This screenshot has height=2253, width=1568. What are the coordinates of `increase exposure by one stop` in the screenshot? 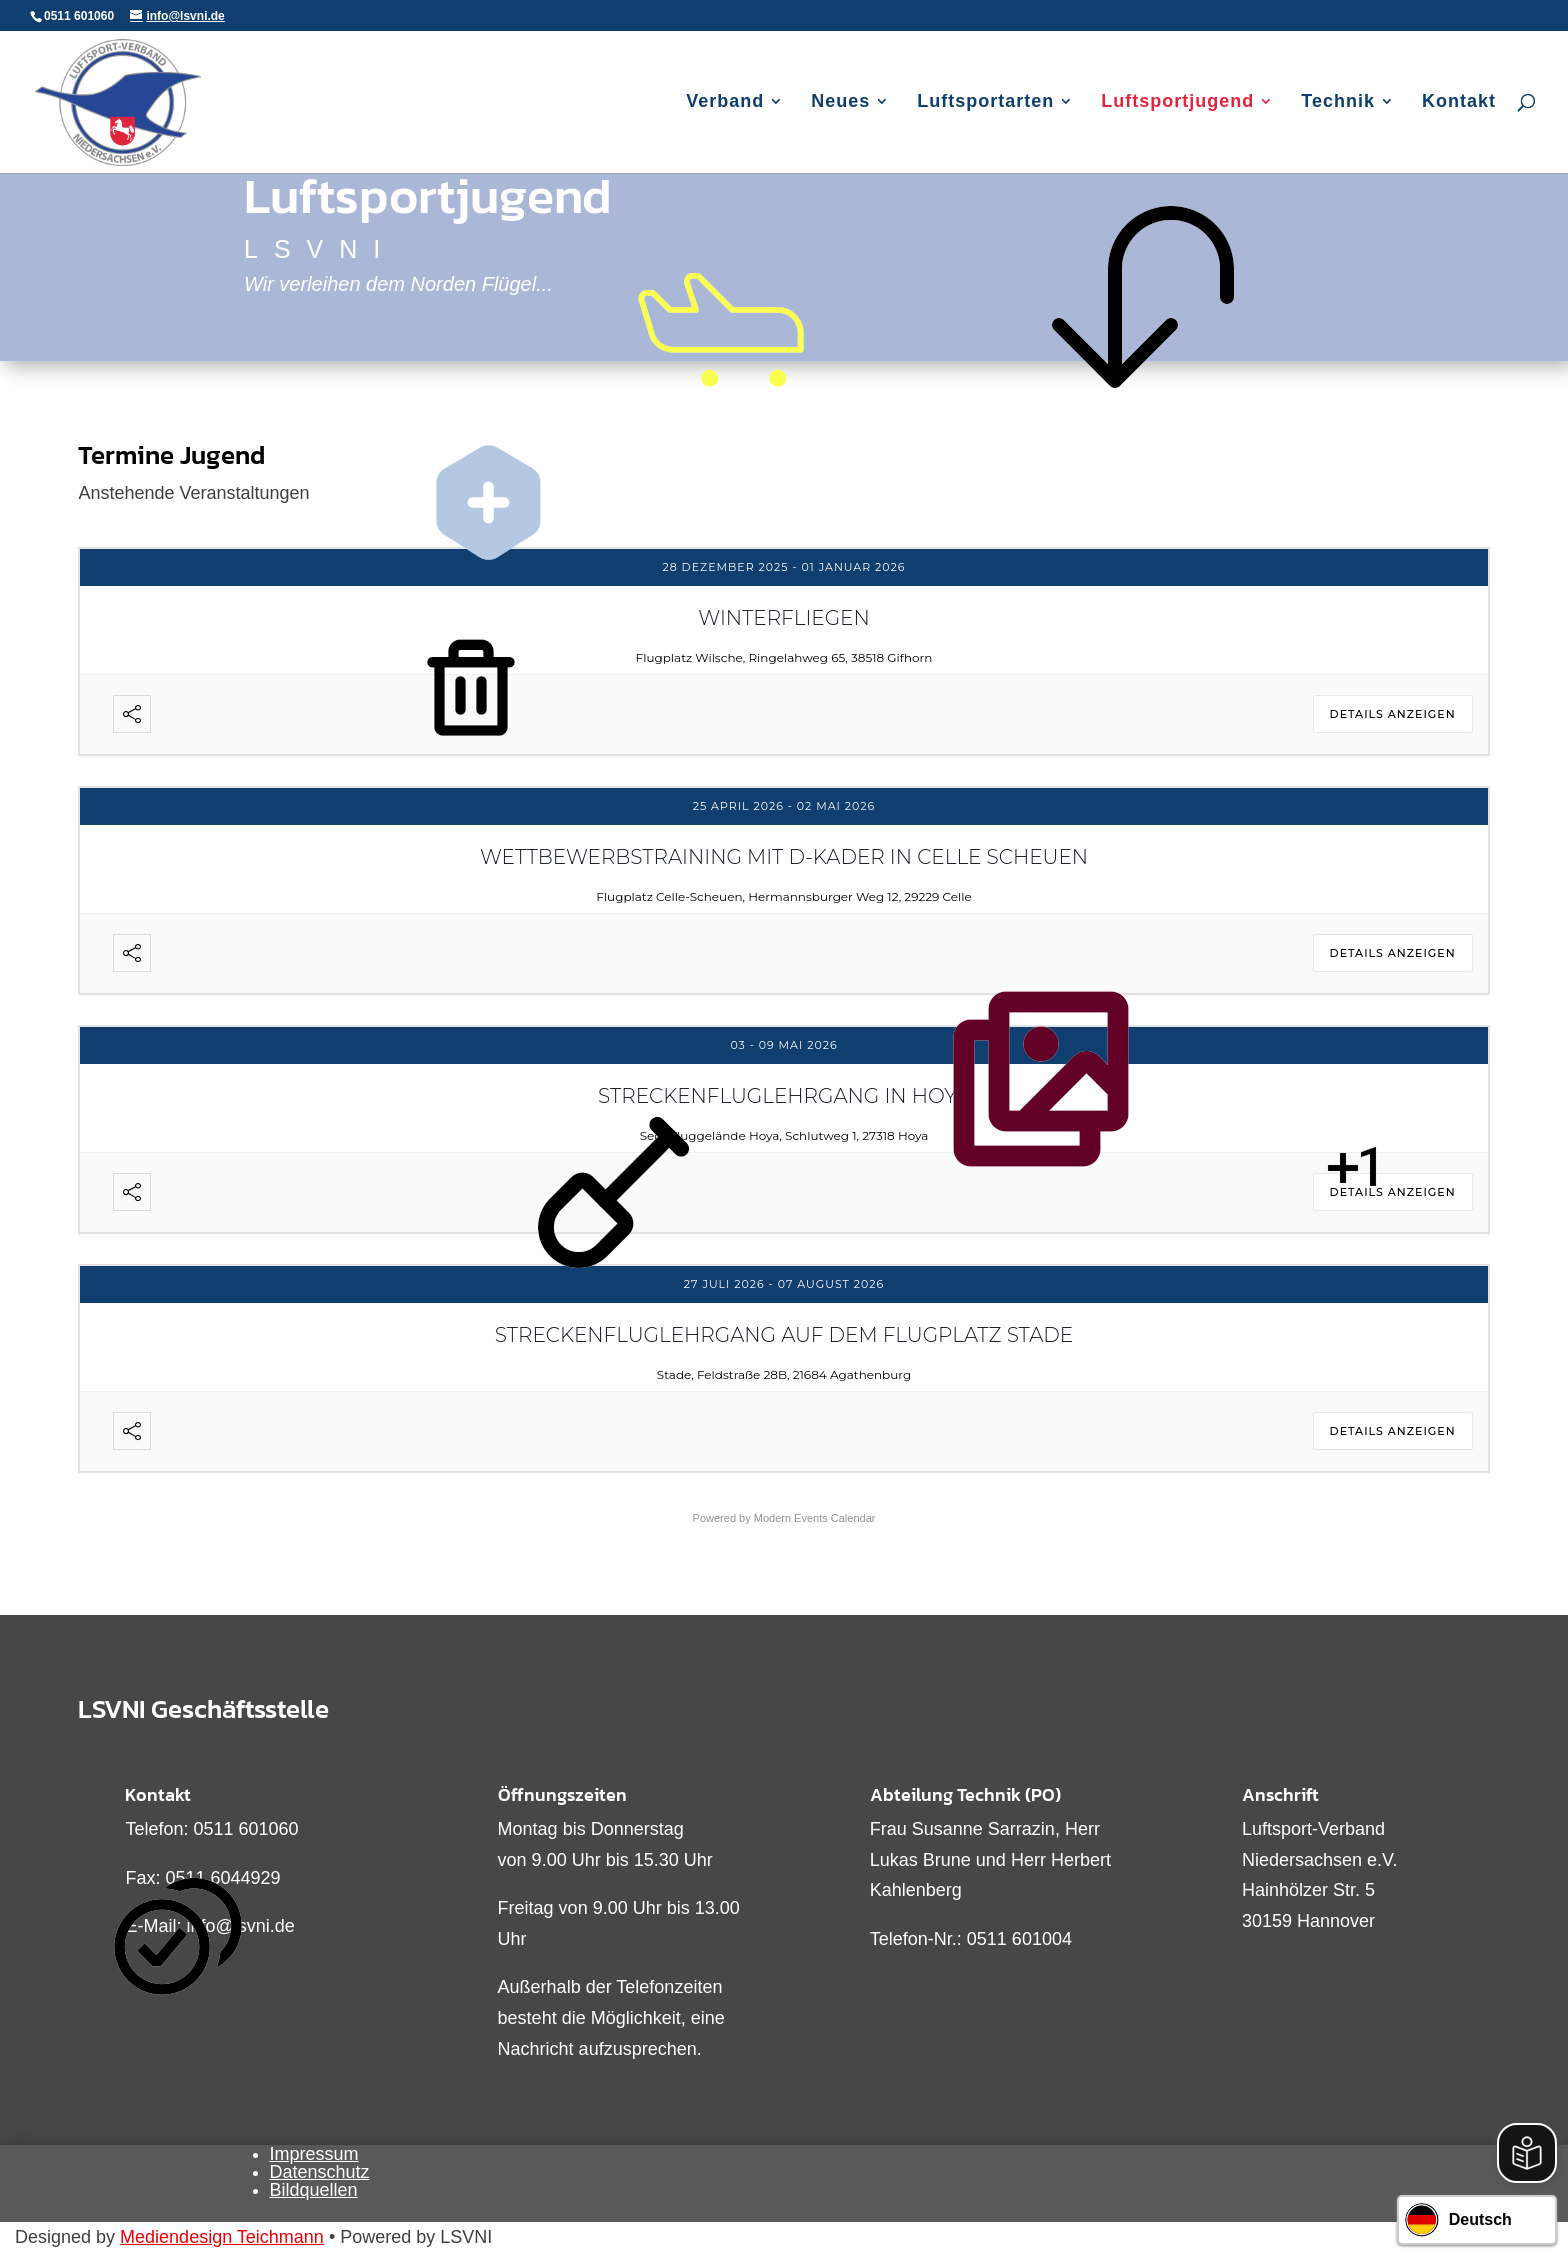 It's located at (1352, 1168).